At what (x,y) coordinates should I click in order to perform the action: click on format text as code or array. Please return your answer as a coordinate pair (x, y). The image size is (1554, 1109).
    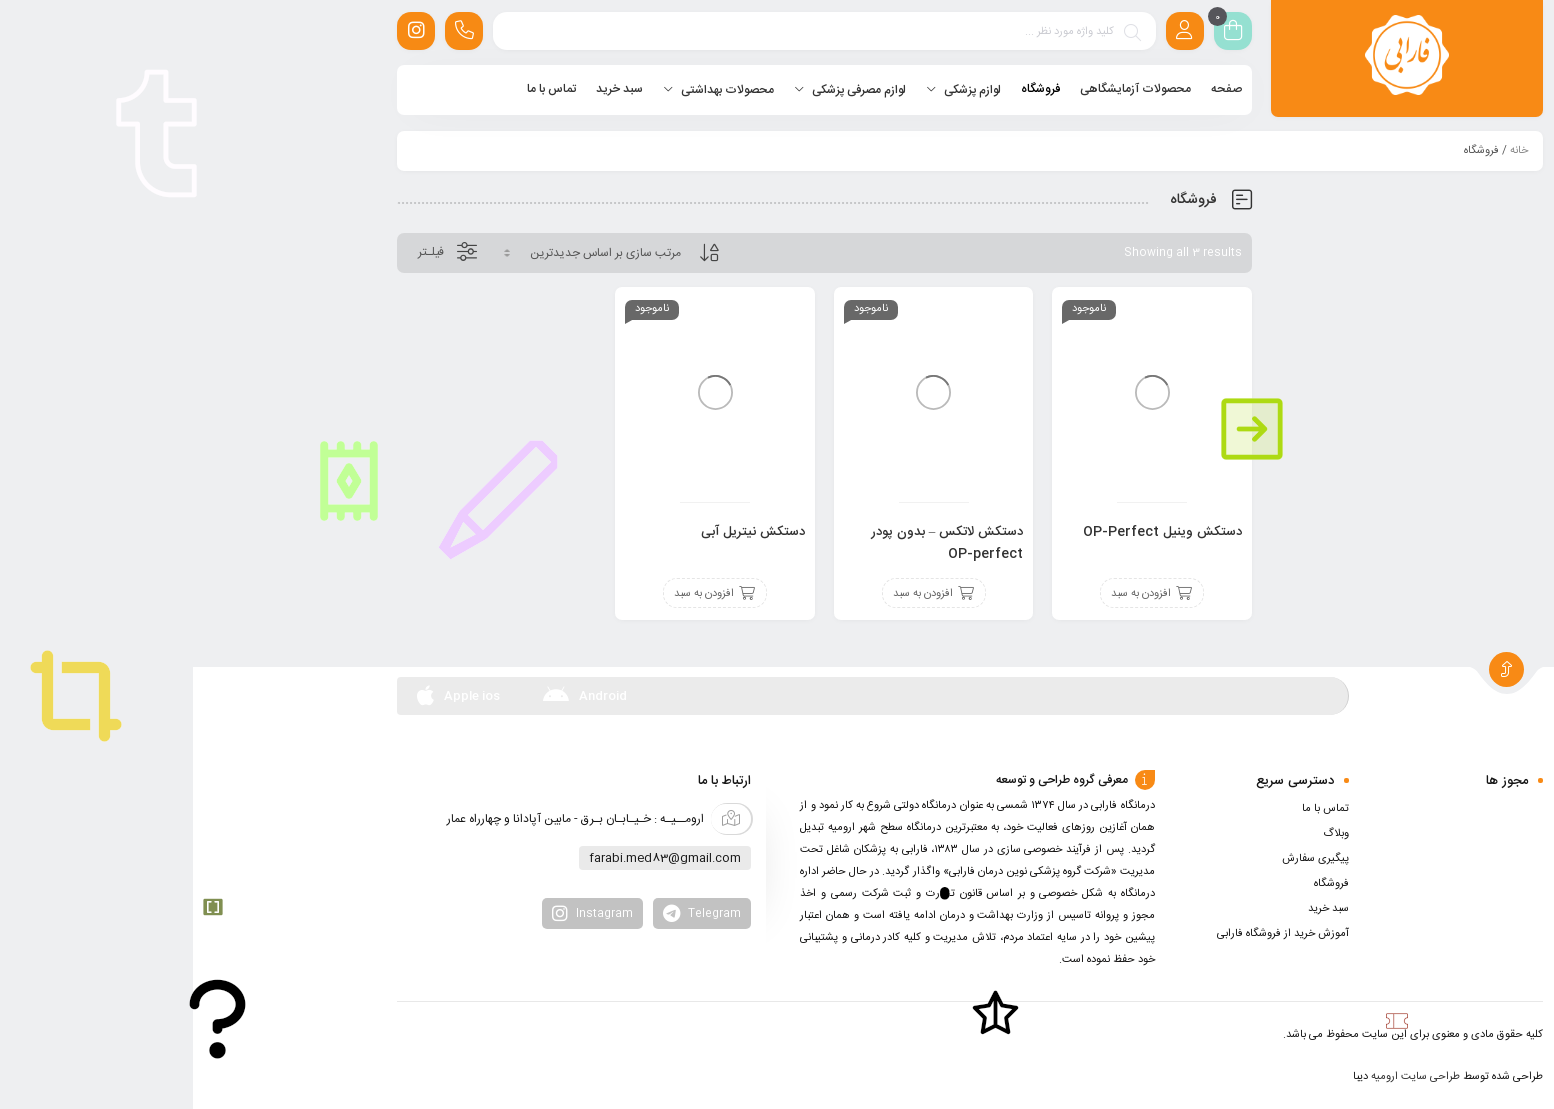
    Looking at the image, I should click on (213, 907).